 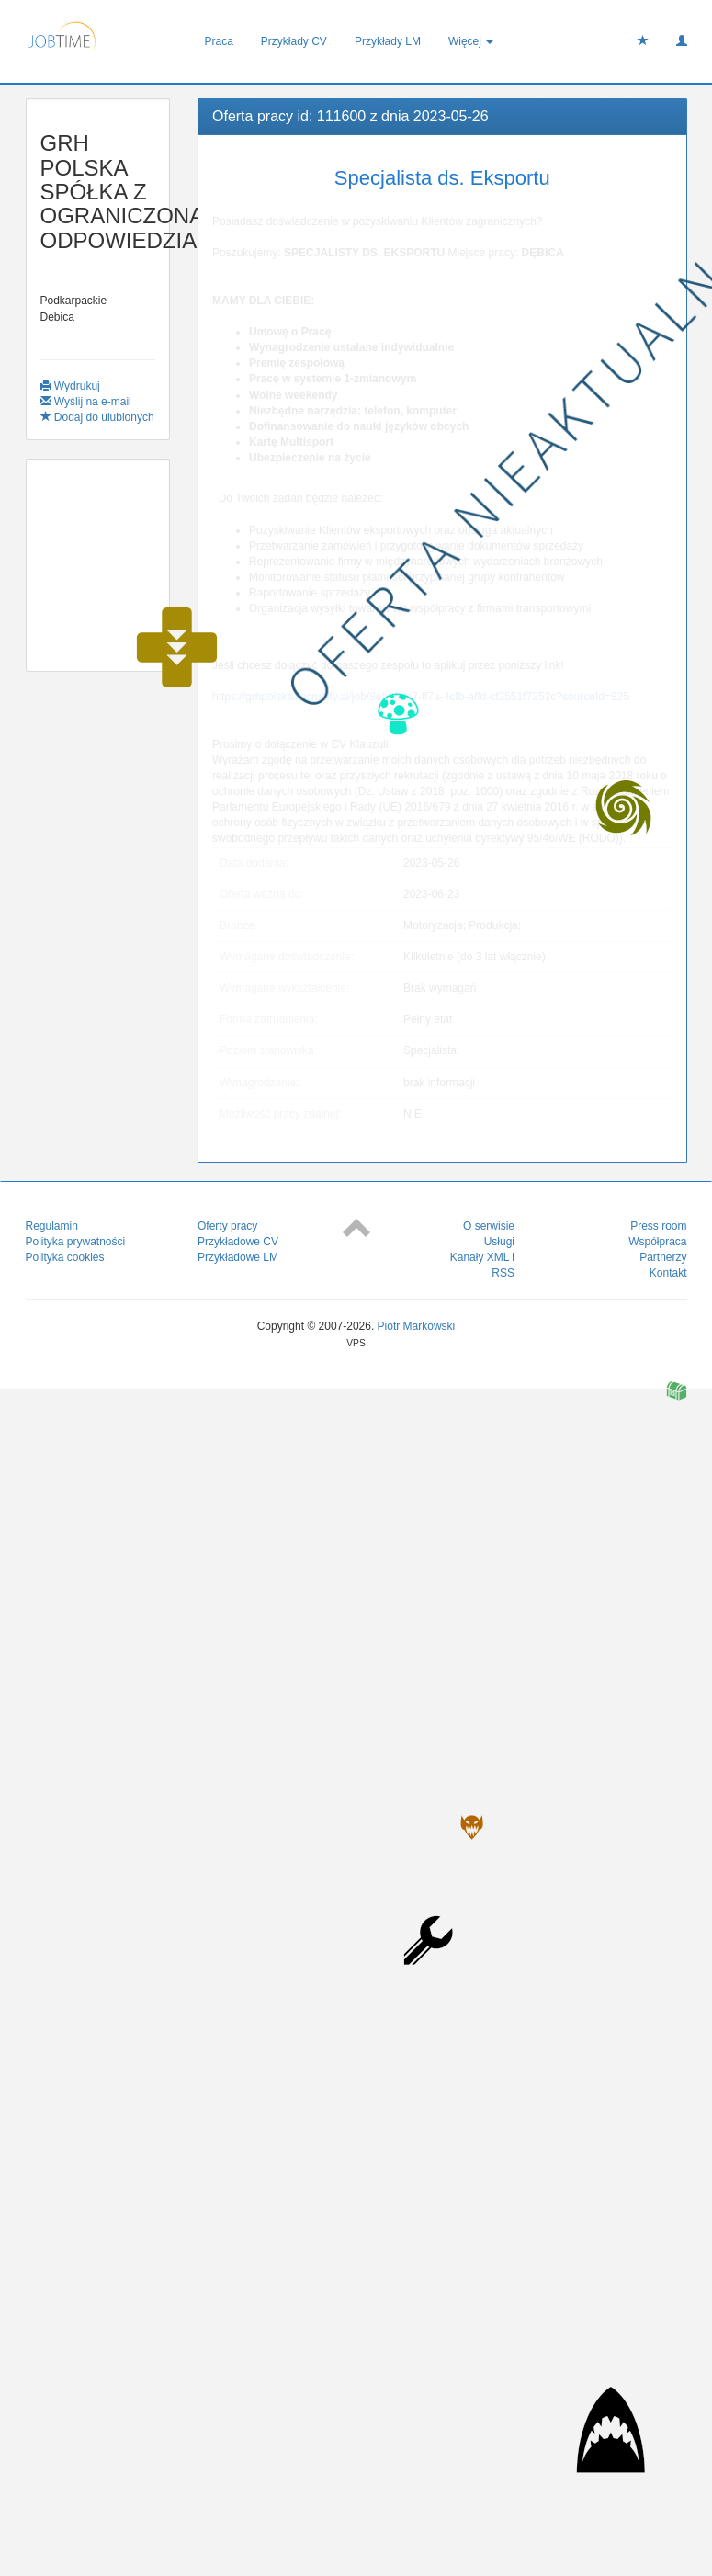 What do you see at coordinates (676, 1390) in the screenshot?
I see `a locked or secured inventory chest` at bounding box center [676, 1390].